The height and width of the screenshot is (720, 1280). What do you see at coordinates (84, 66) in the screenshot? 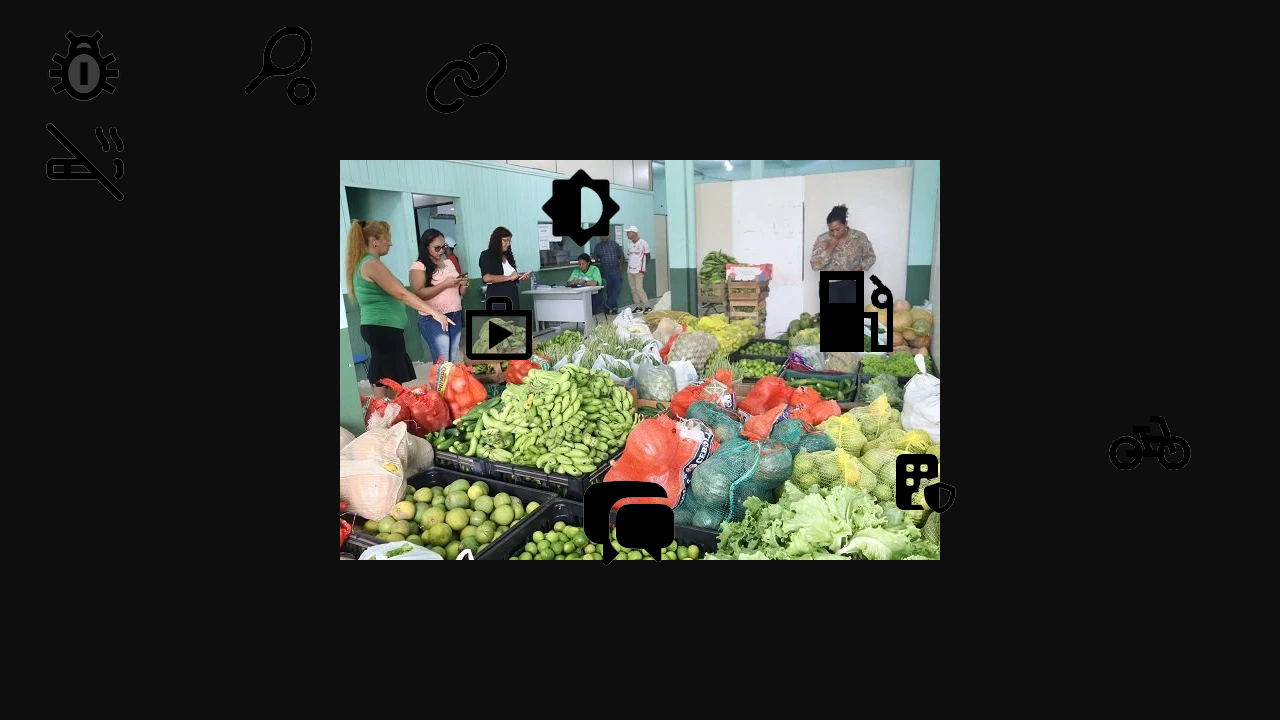
I see `find pest control services nearby` at bounding box center [84, 66].